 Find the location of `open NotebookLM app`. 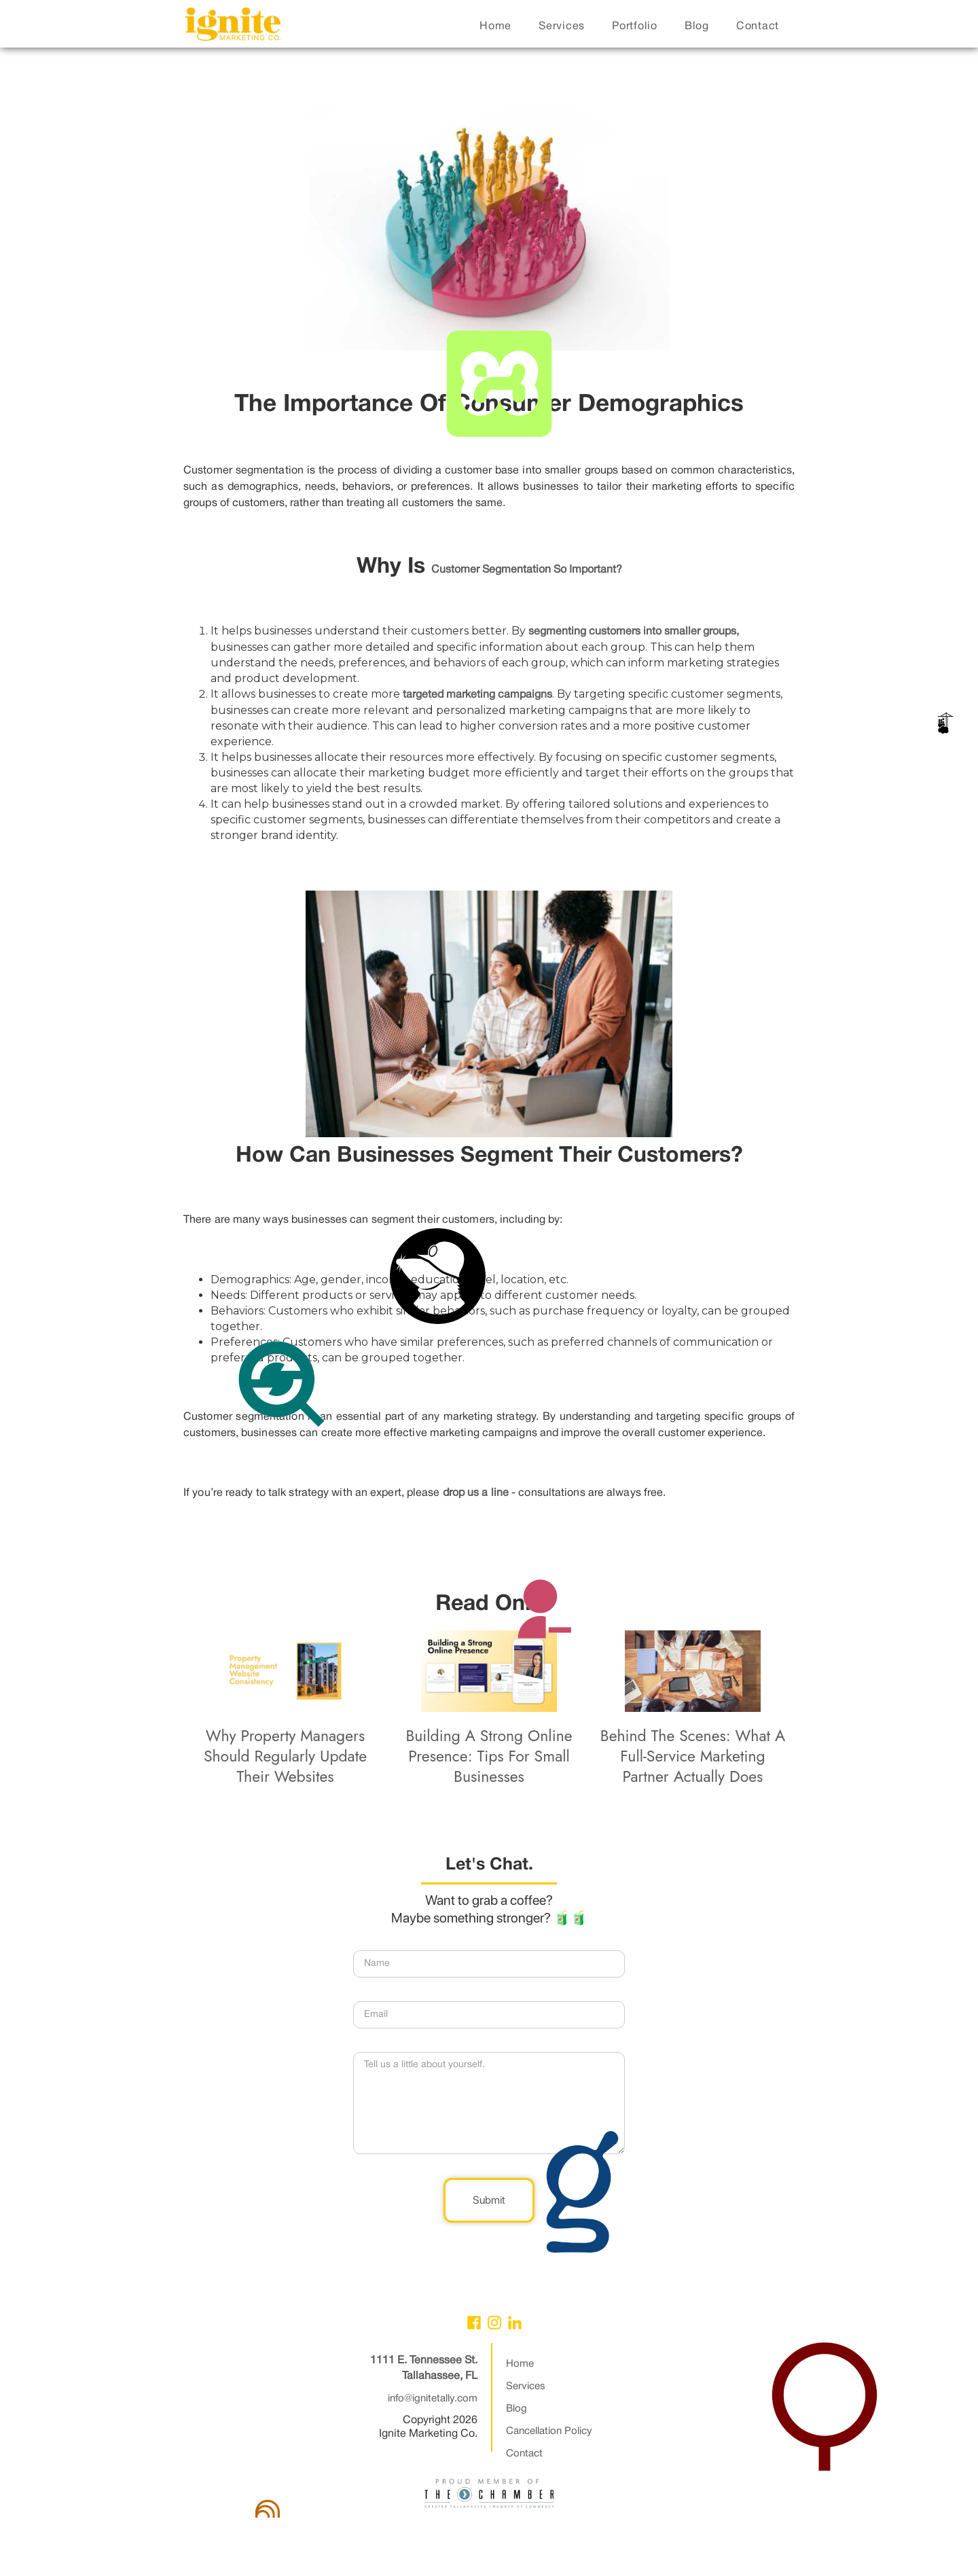

open NotebookLM app is located at coordinates (268, 2509).